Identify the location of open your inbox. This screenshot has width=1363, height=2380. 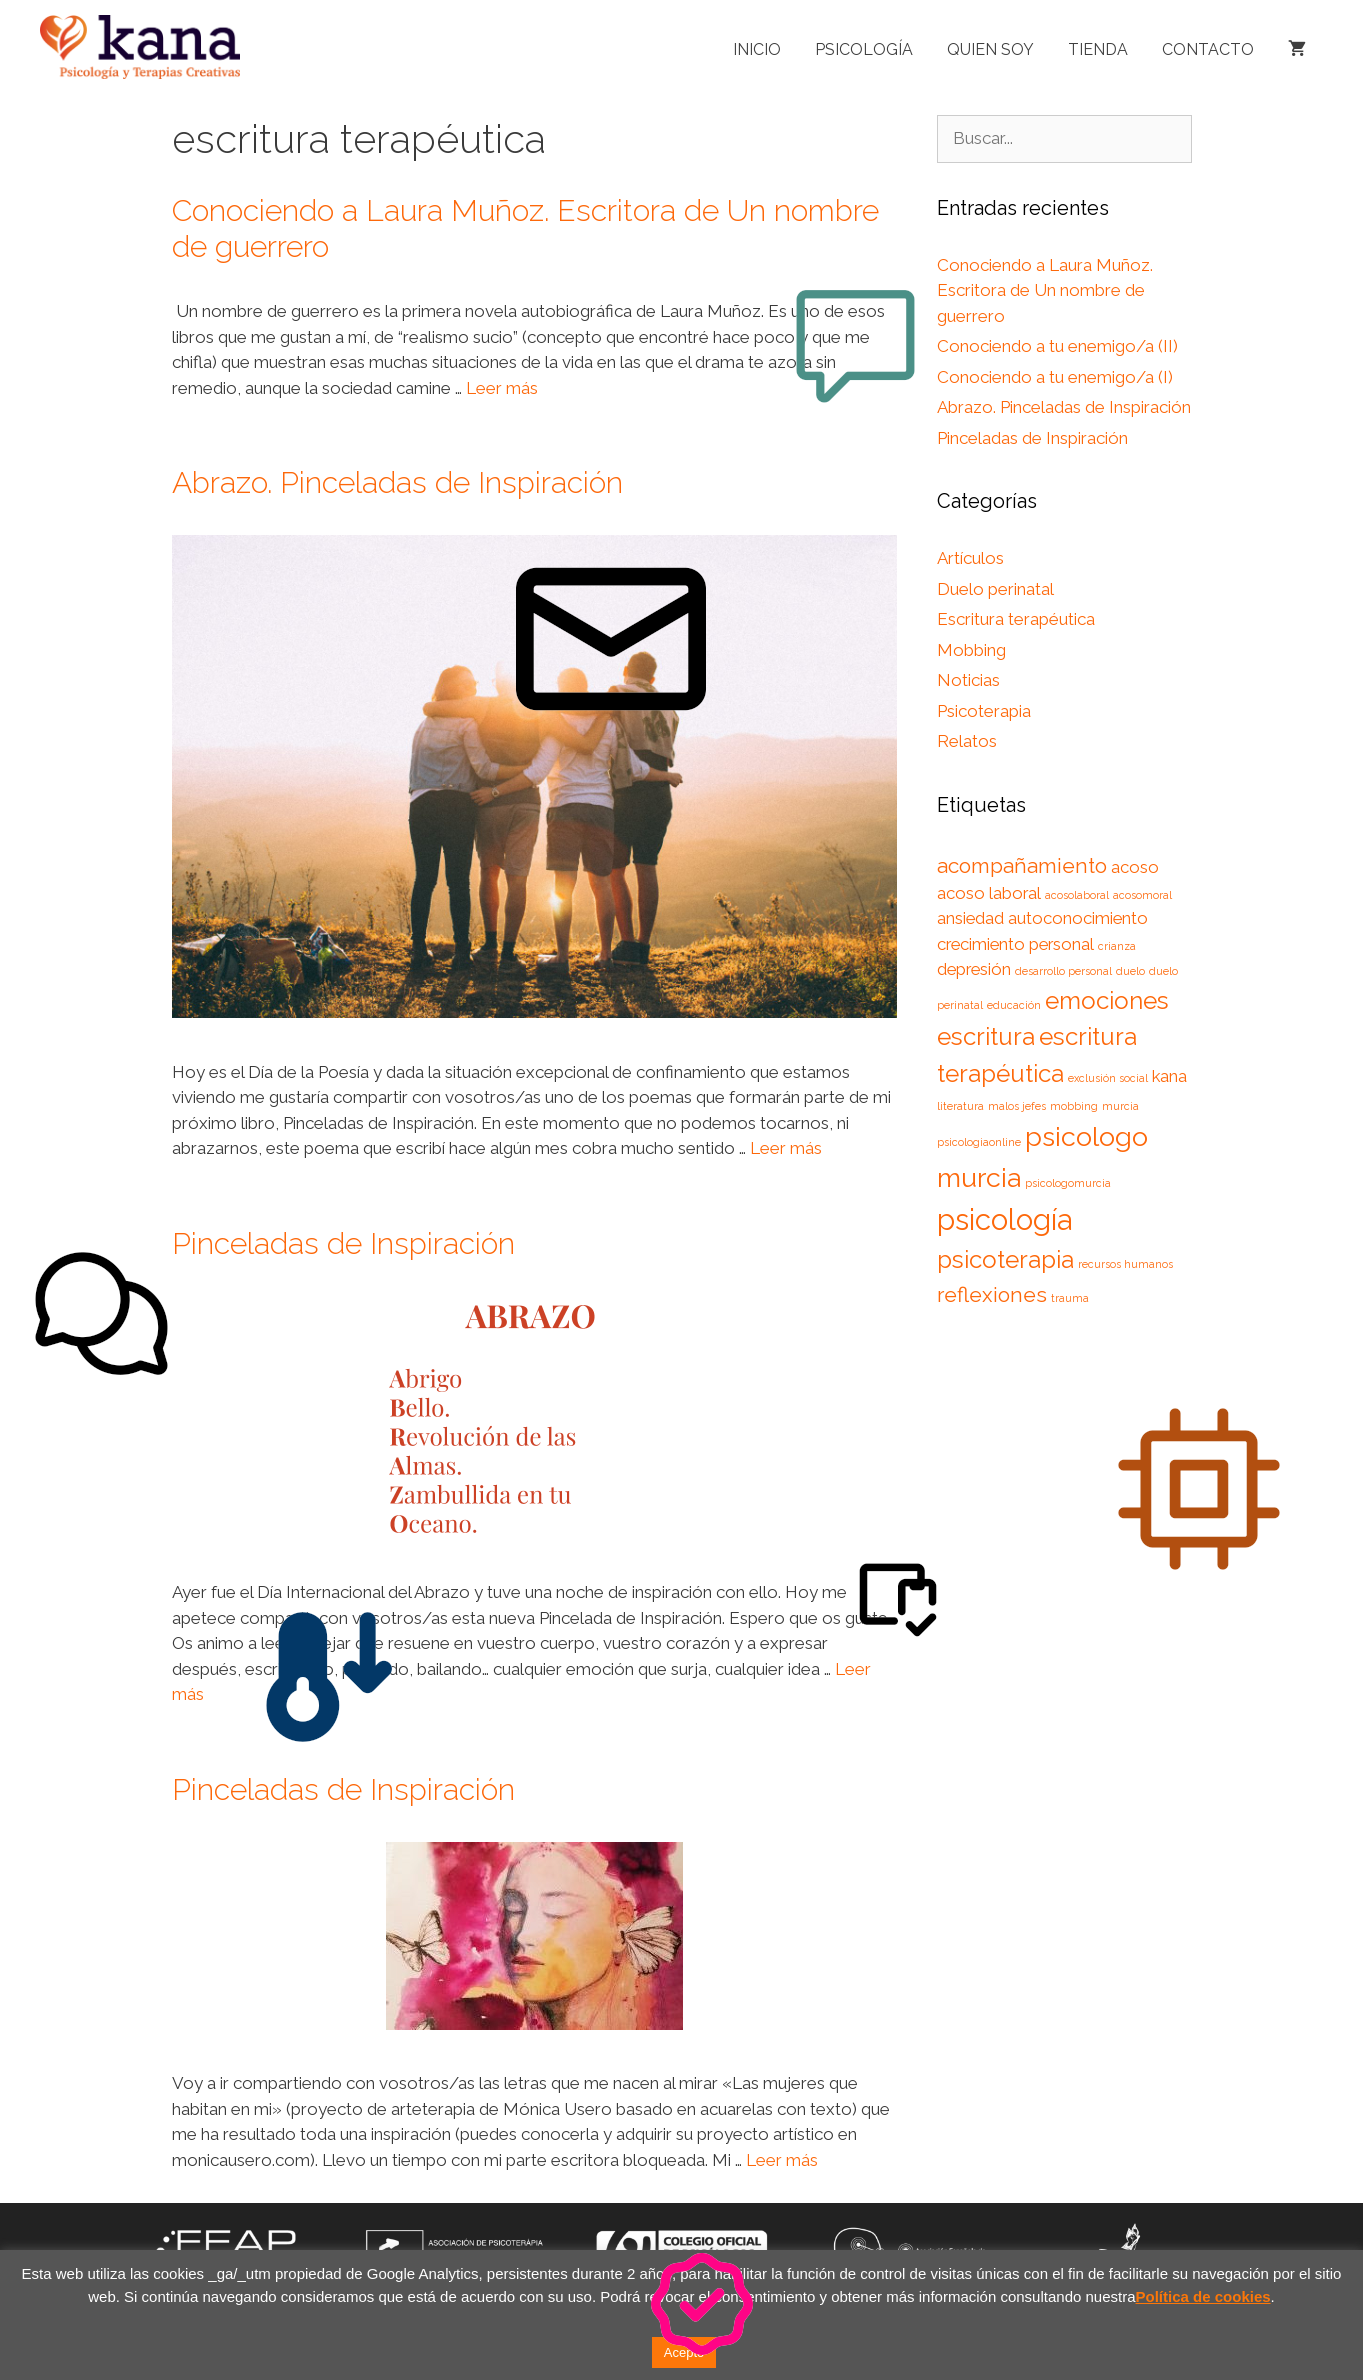
(611, 639).